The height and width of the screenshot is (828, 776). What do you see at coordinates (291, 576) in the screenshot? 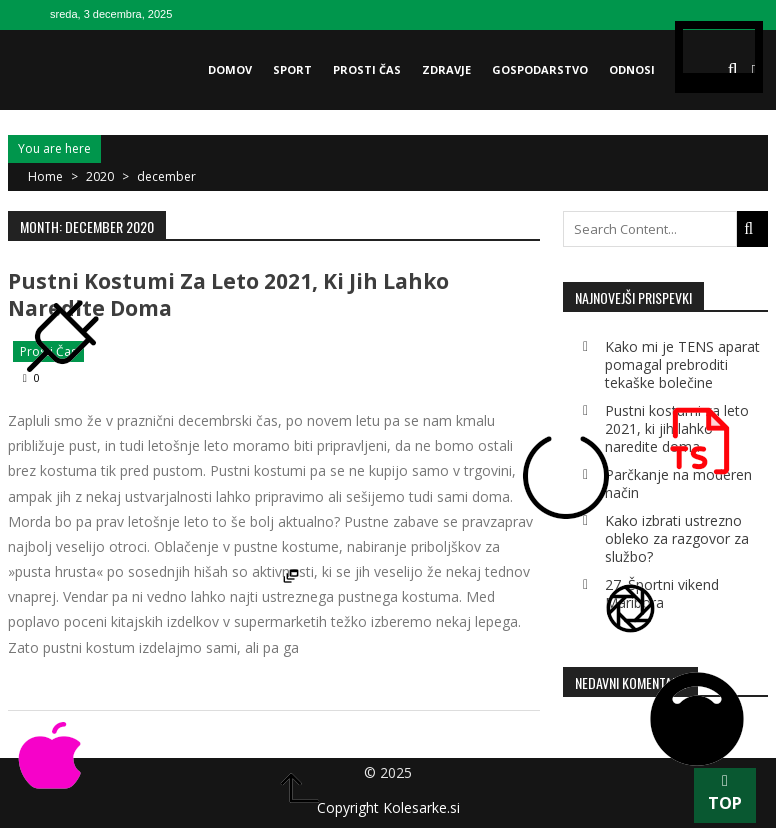
I see `view dynamic or stacked content feed` at bounding box center [291, 576].